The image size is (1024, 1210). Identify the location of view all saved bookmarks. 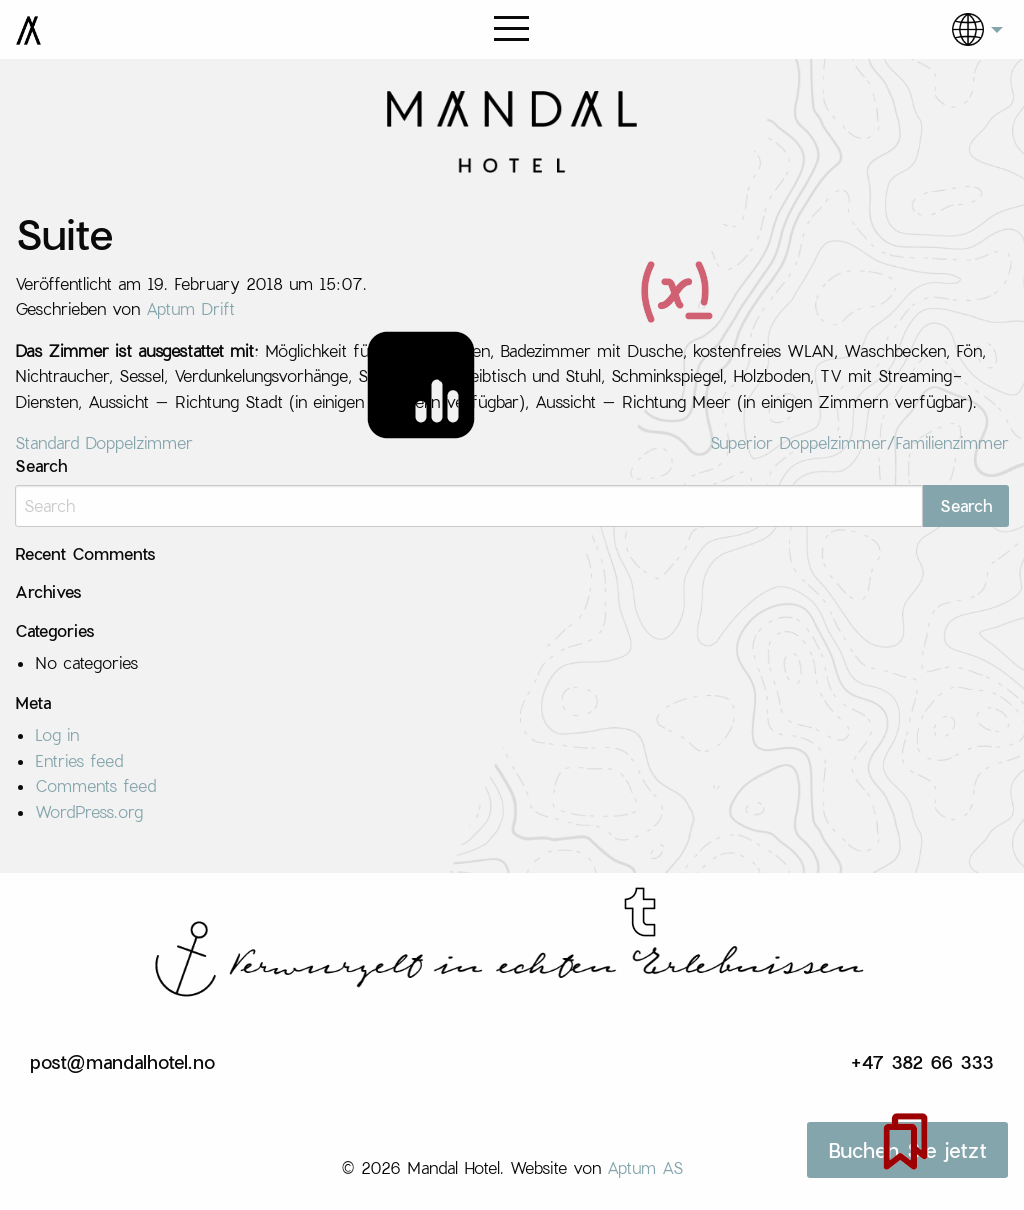
(905, 1141).